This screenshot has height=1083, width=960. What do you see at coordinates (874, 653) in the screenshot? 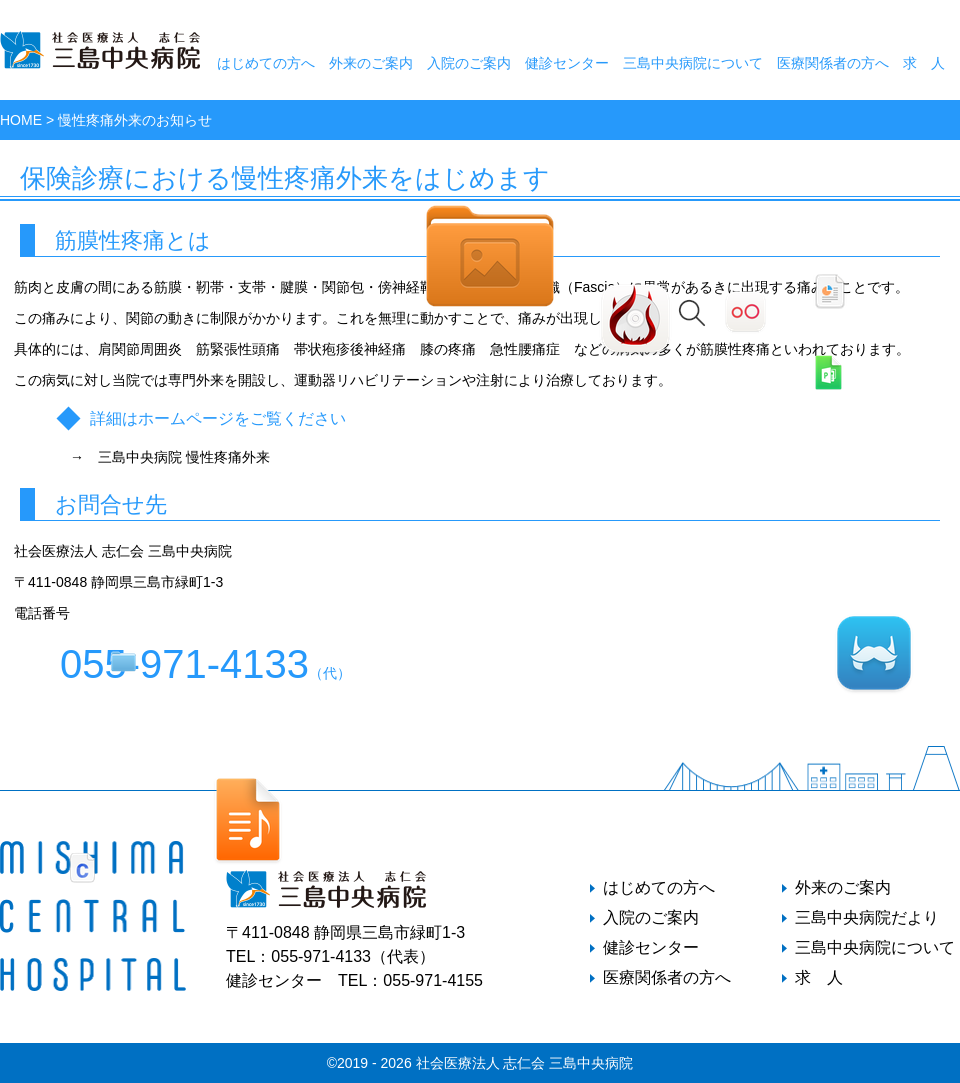
I see `open franz messaging app` at bounding box center [874, 653].